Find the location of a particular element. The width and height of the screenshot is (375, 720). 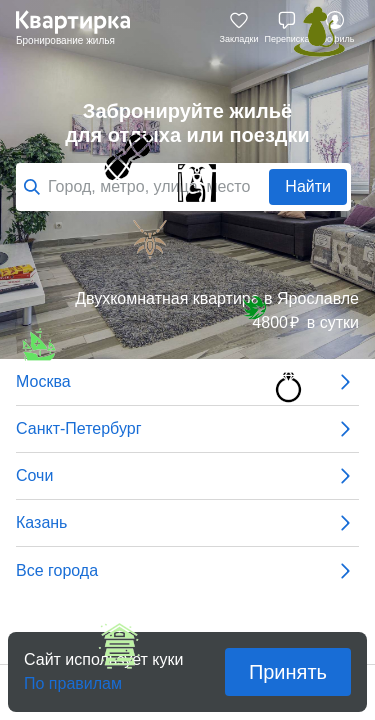

the high priestess tarot card is located at coordinates (197, 183).